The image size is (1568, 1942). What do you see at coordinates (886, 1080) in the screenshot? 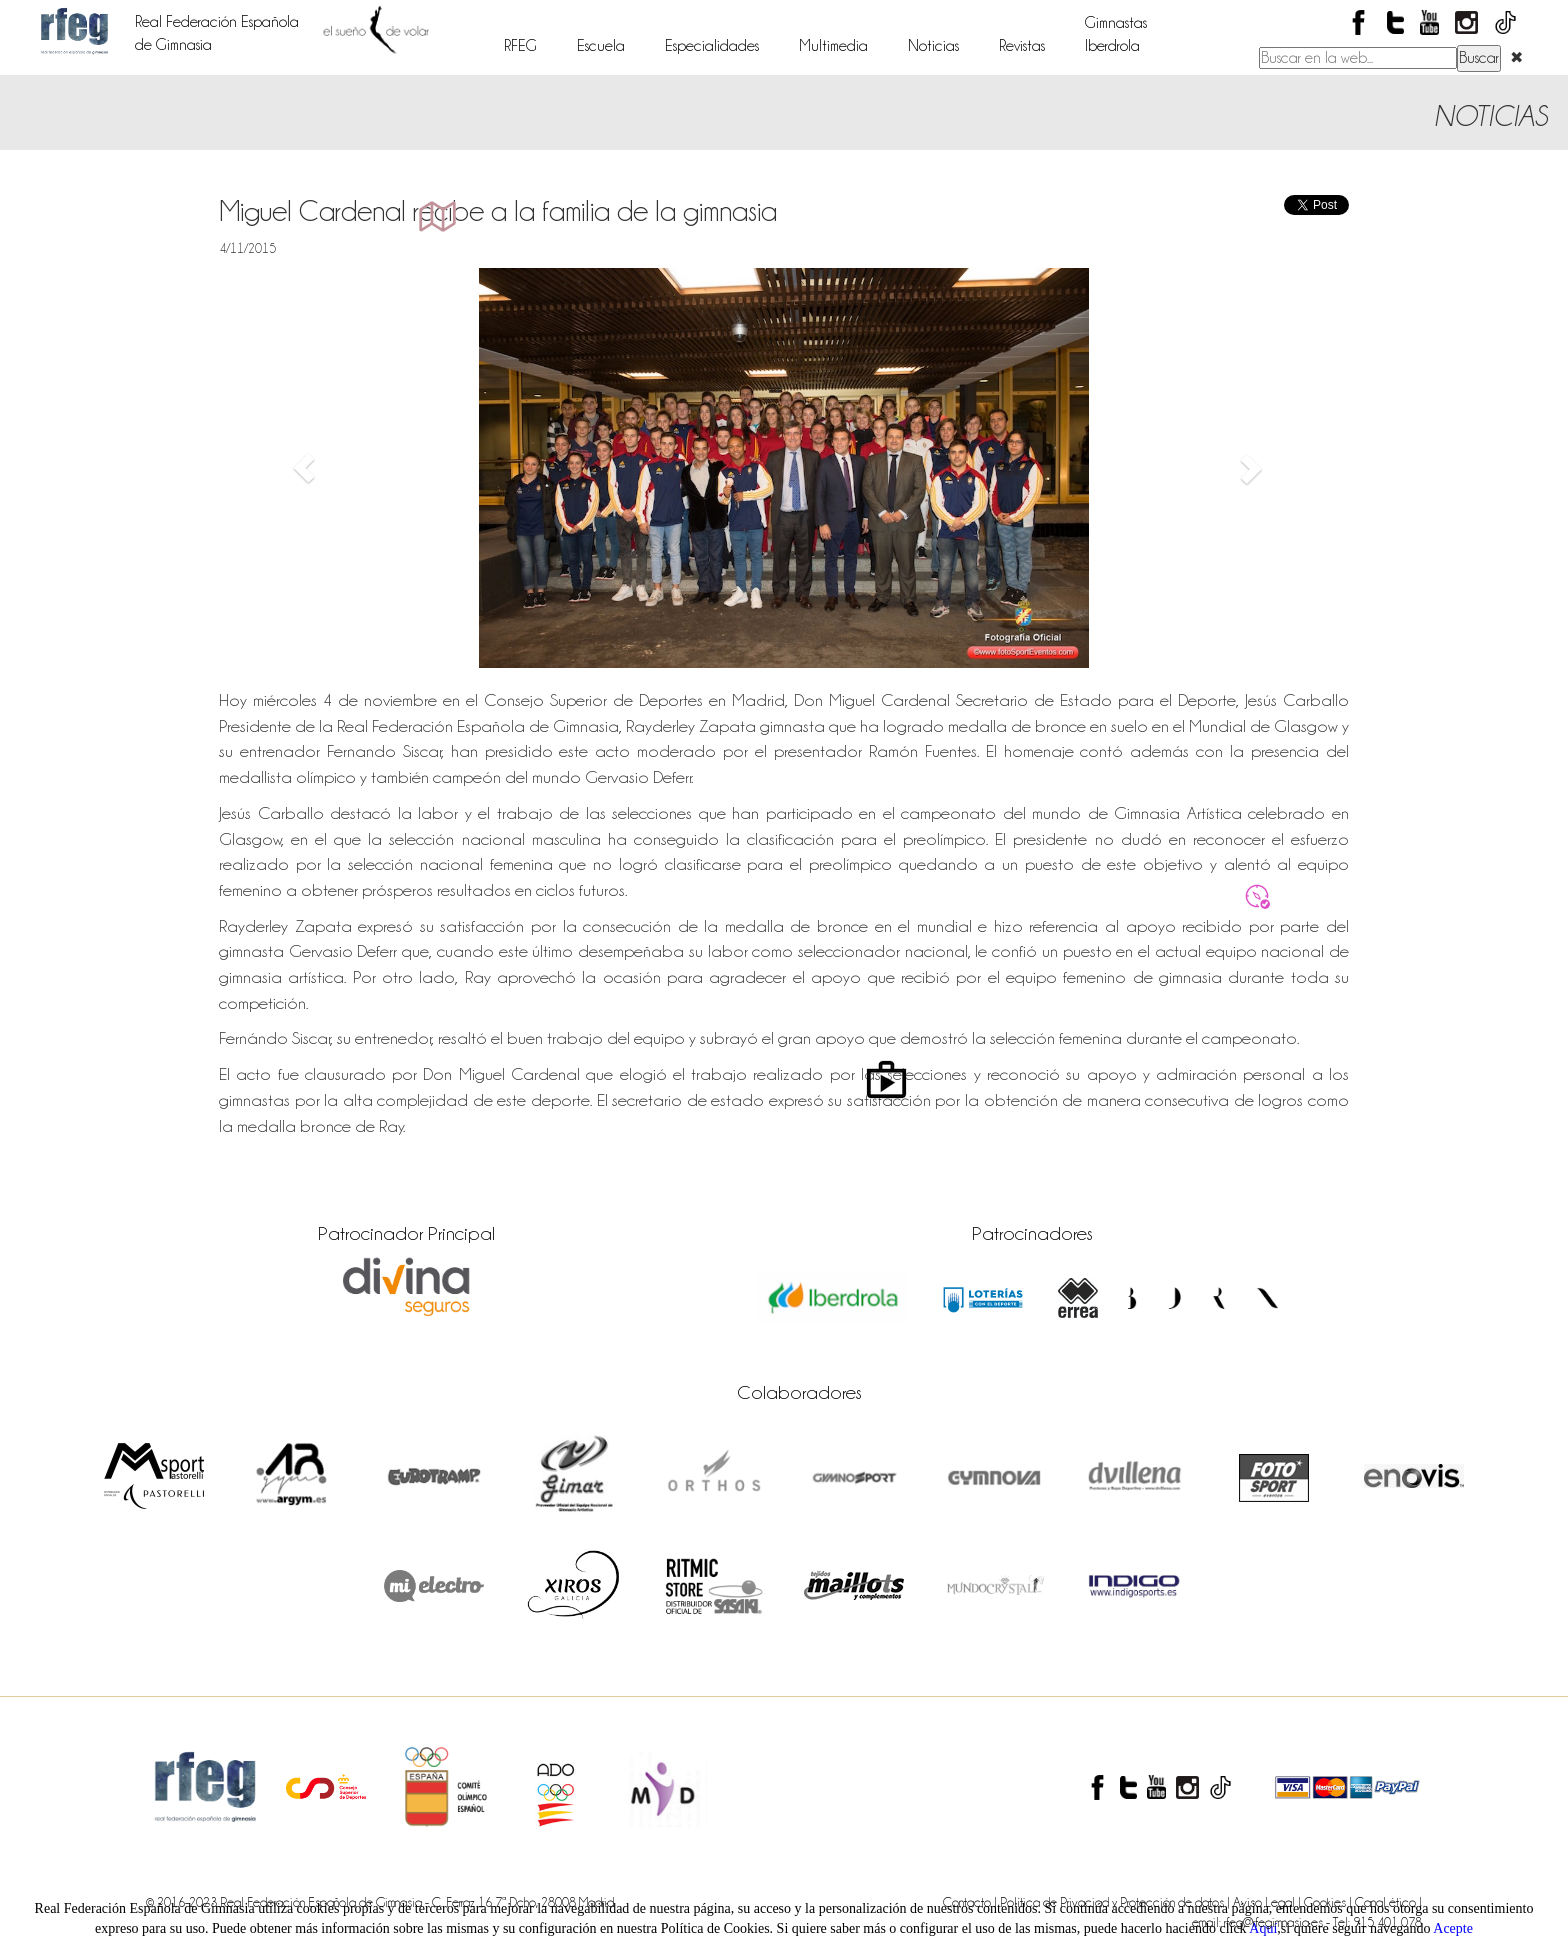
I see `open the shop or store` at bounding box center [886, 1080].